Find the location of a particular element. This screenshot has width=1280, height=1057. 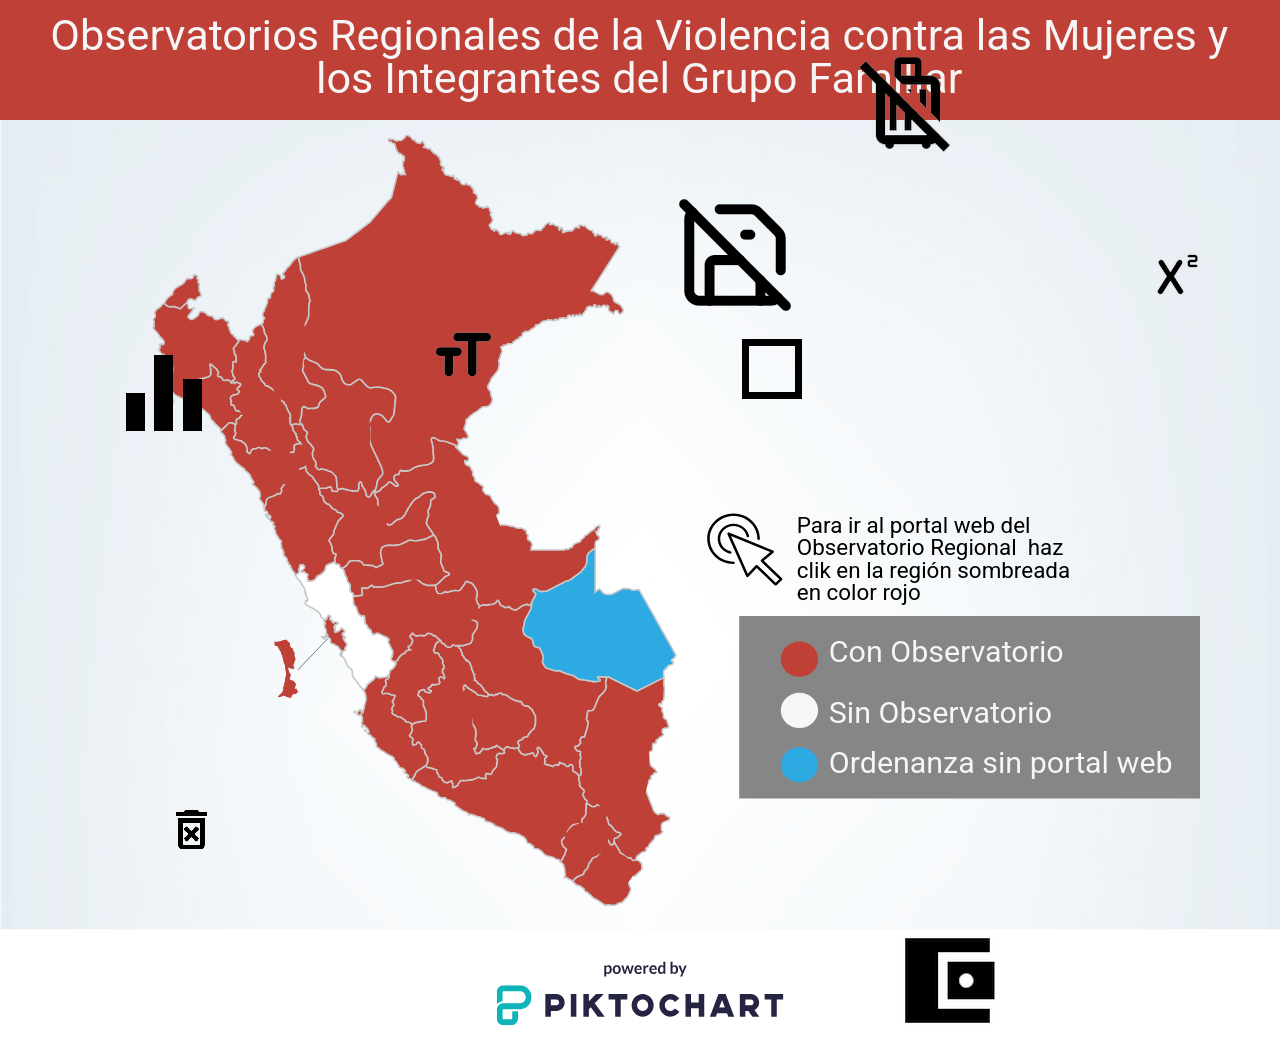

access your digital wallet is located at coordinates (947, 980).